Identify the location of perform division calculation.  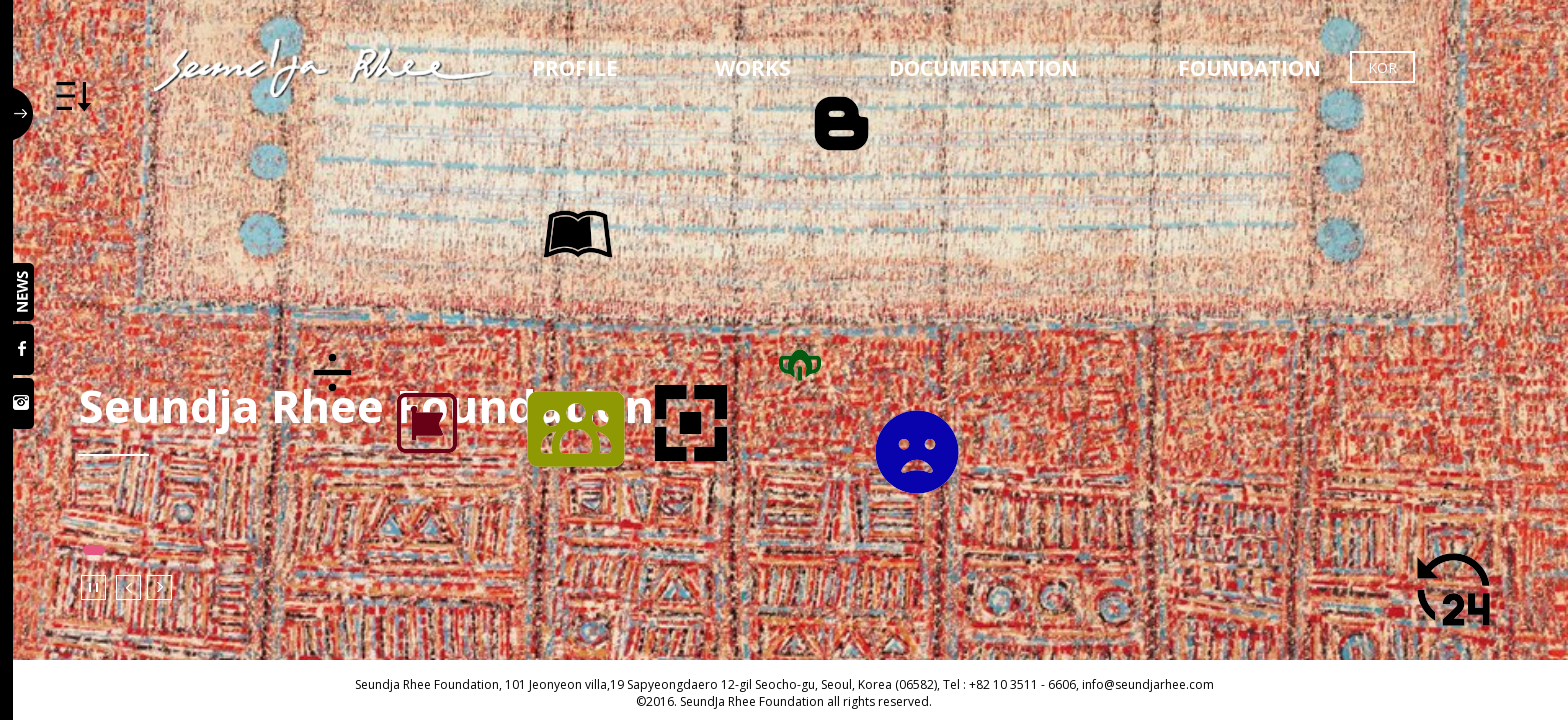
(332, 372).